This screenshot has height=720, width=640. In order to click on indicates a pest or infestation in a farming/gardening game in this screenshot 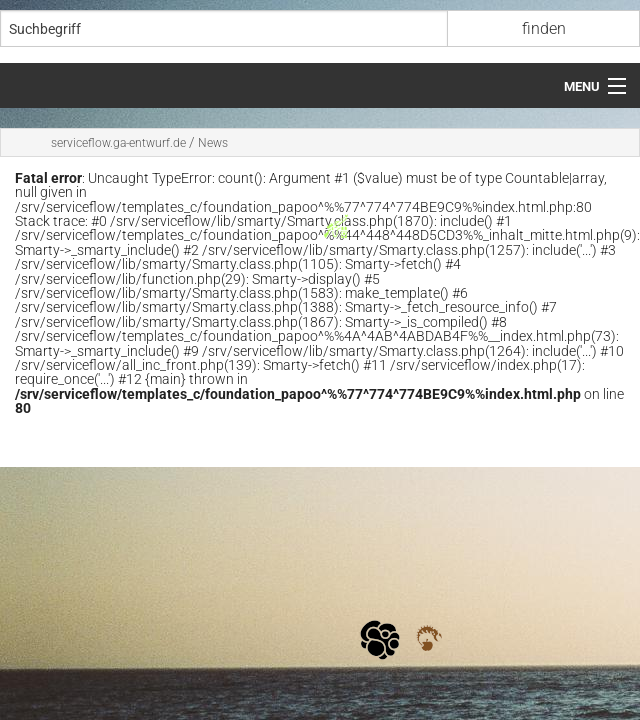, I will do `click(429, 638)`.